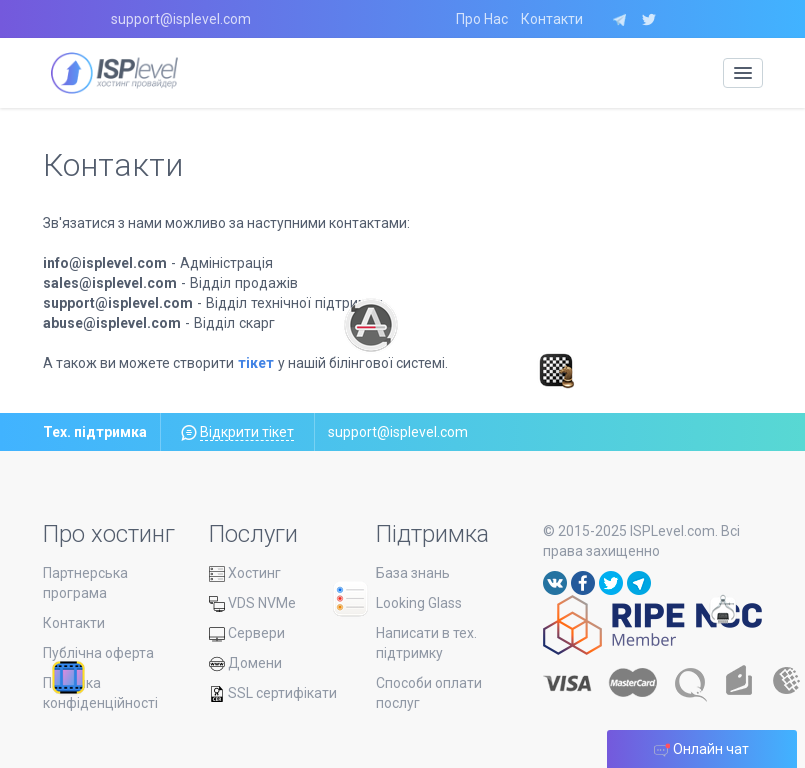 The image size is (805, 768). What do you see at coordinates (68, 677) in the screenshot?
I see `open video trimmer app` at bounding box center [68, 677].